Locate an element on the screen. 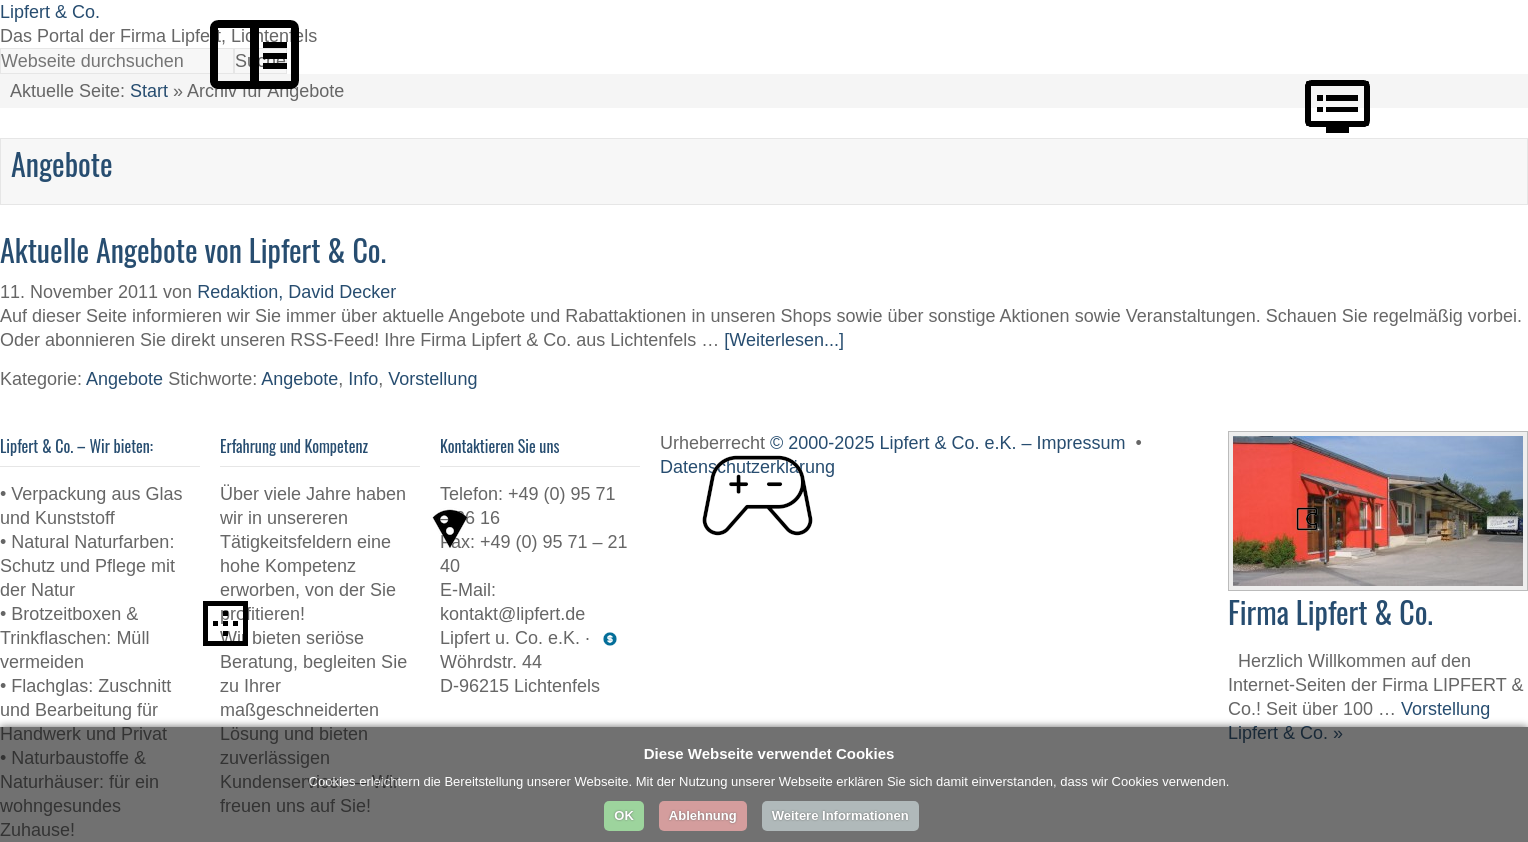 This screenshot has width=1528, height=842. switch to reader mode for distraction-free reading is located at coordinates (254, 52).